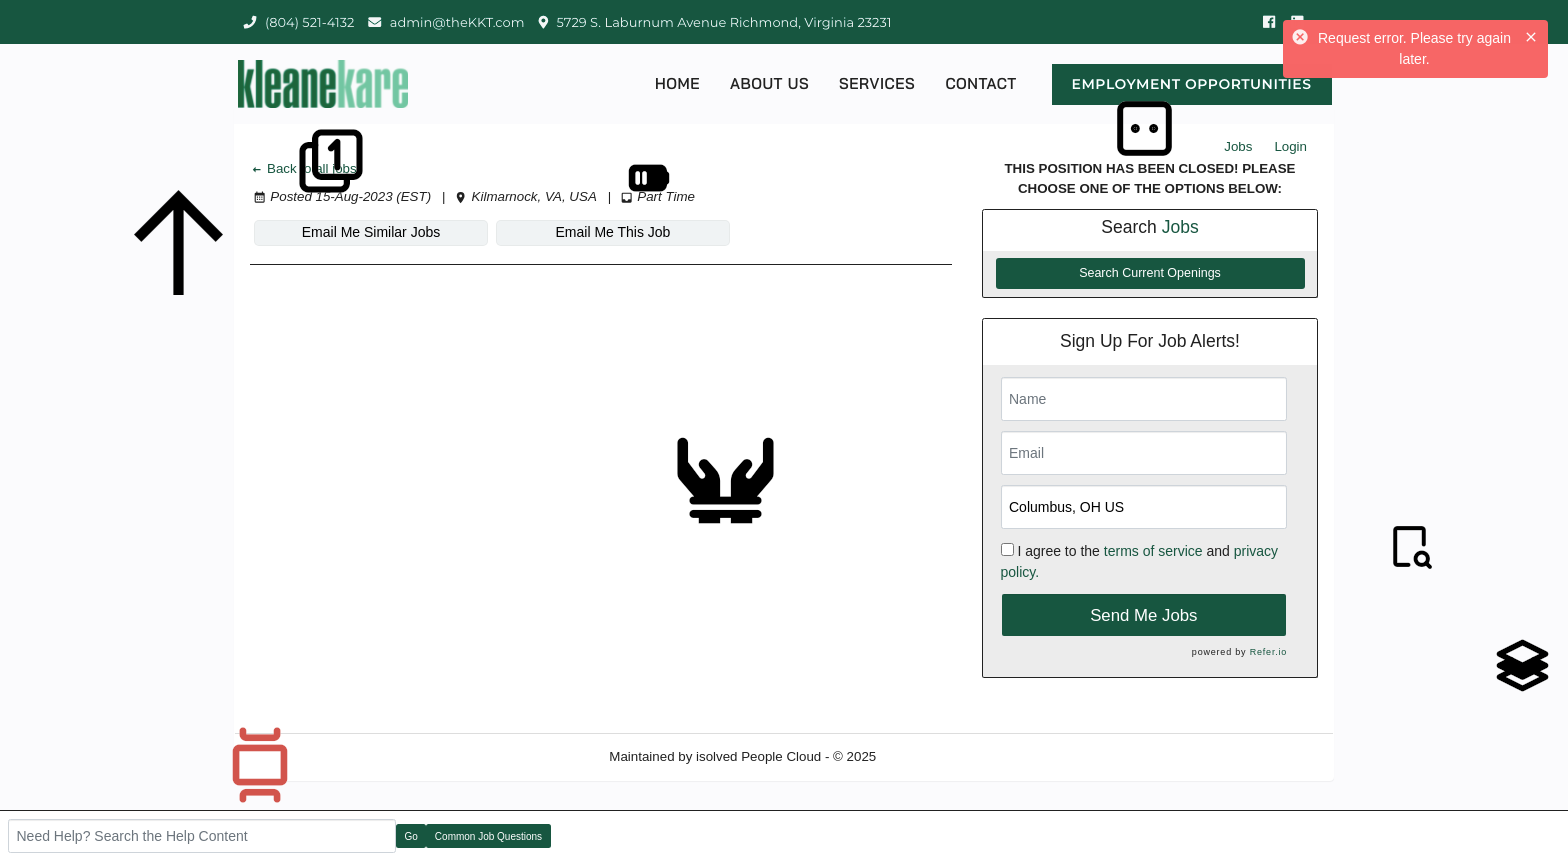 The image size is (1568, 861). Describe the element at coordinates (260, 765) in the screenshot. I see `scroll through a vertical carousel` at that location.